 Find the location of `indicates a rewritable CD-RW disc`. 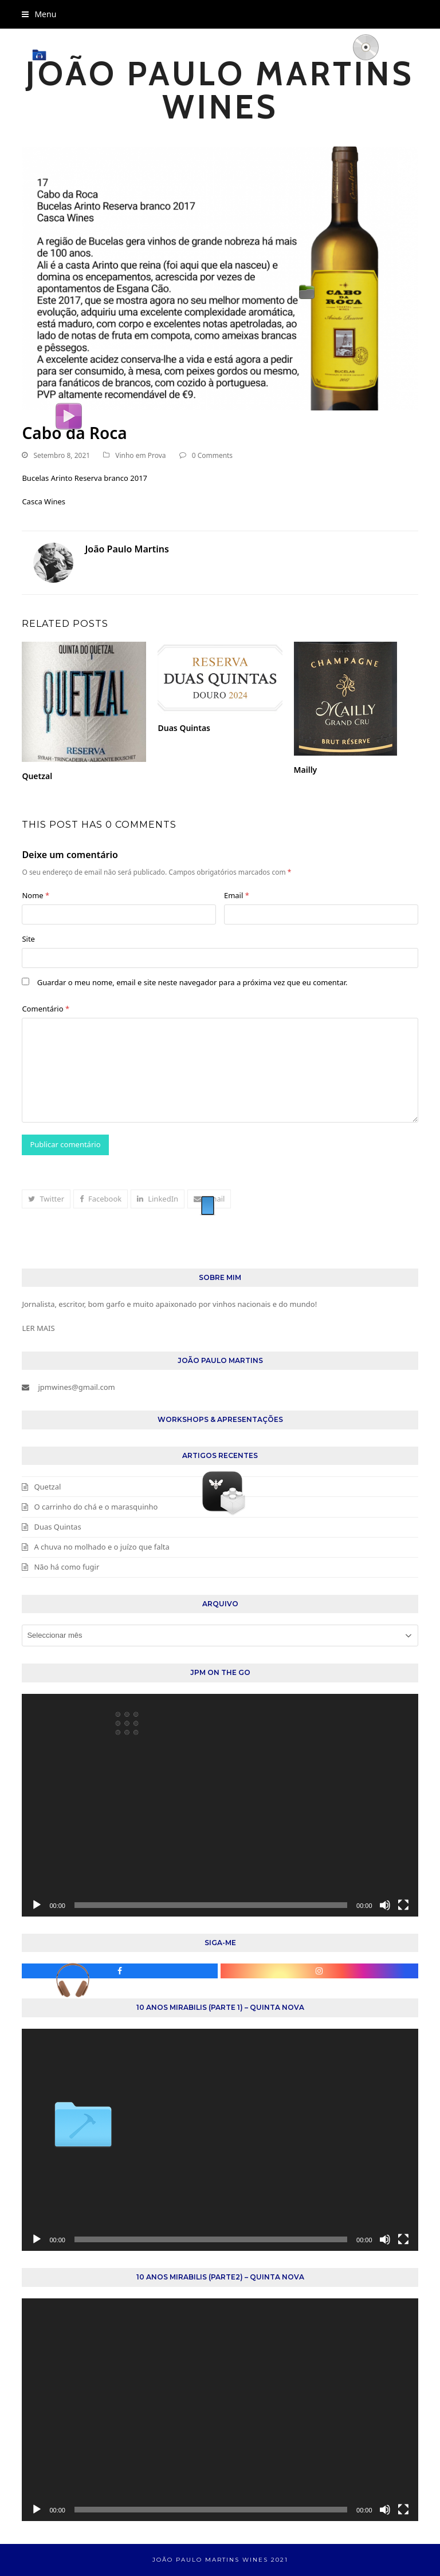

indicates a rewritable CD-RW disc is located at coordinates (366, 47).